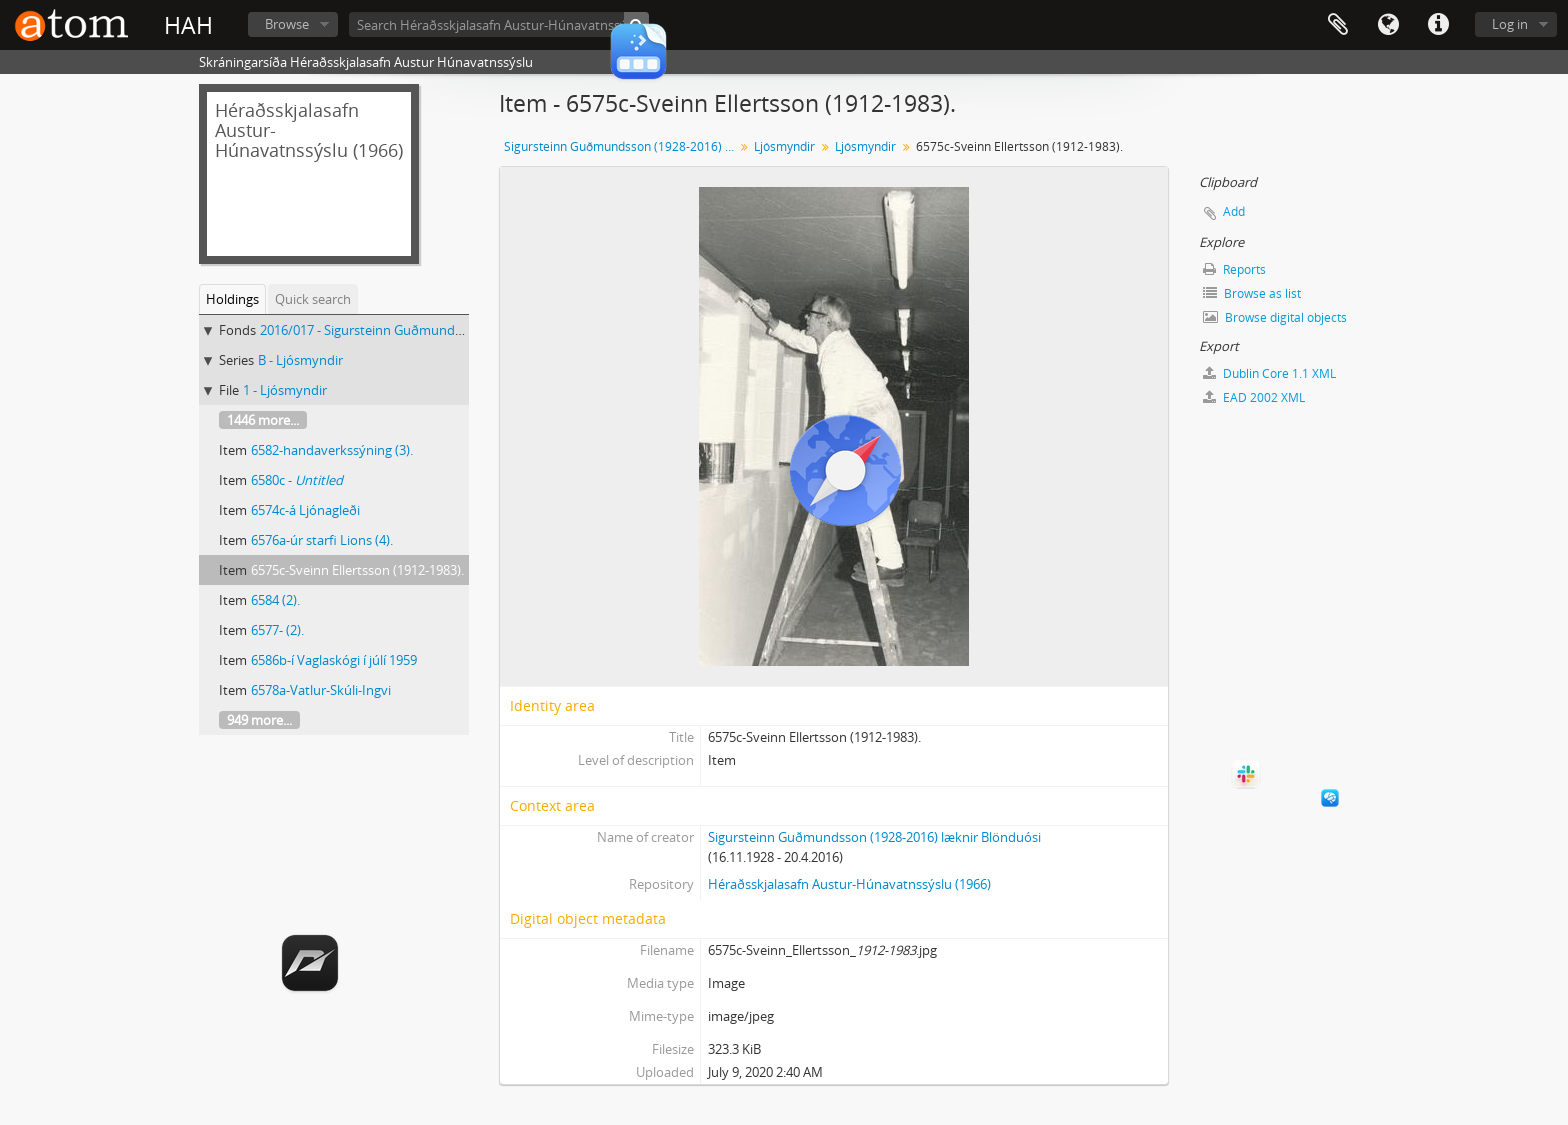  What do you see at coordinates (310, 963) in the screenshot?
I see `launch need for speed shift racing game` at bounding box center [310, 963].